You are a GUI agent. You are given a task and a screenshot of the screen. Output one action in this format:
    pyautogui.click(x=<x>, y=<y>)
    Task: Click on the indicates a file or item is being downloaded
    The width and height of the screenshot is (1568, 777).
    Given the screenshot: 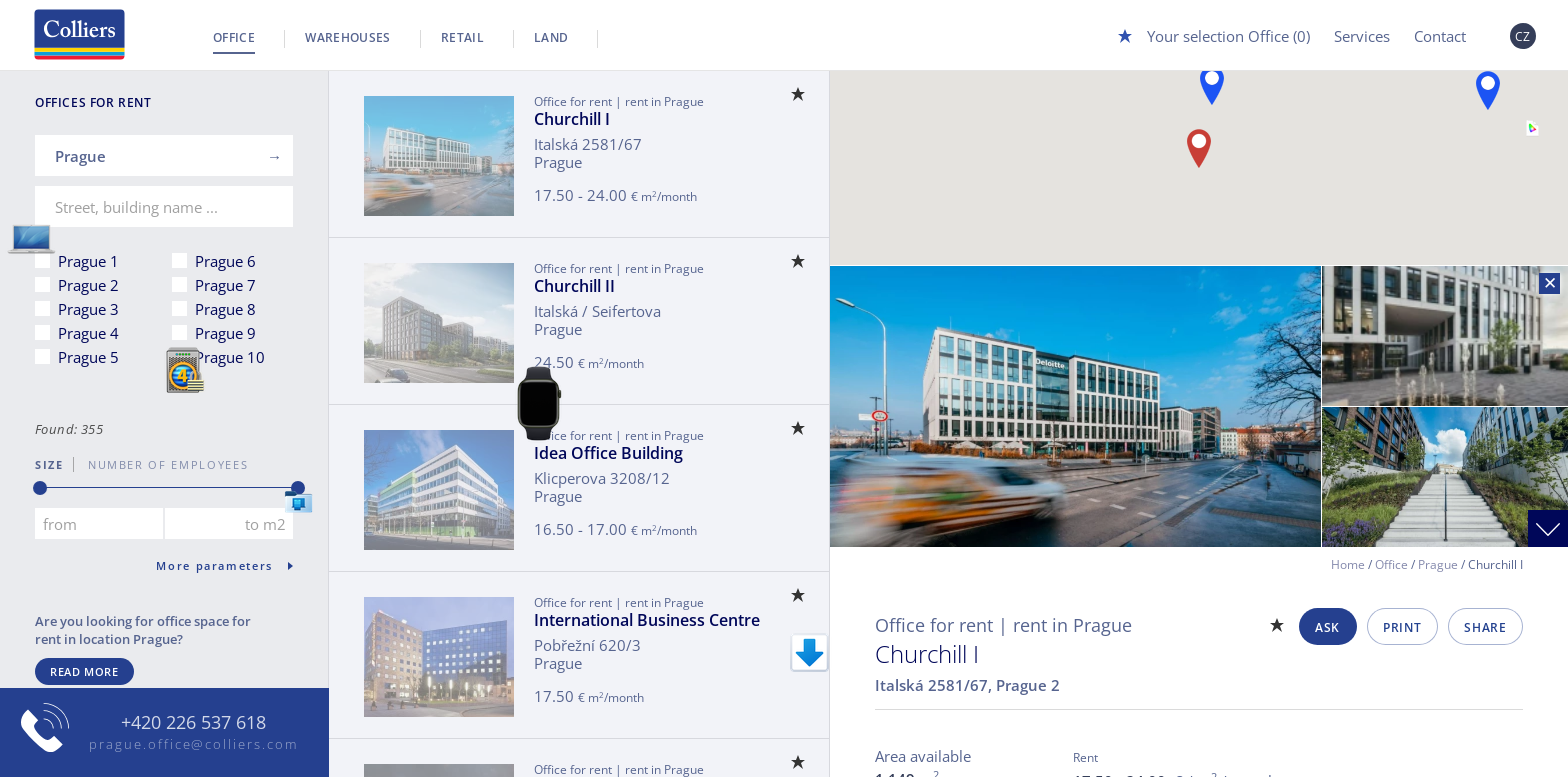 What is the action you would take?
    pyautogui.click(x=840, y=622)
    